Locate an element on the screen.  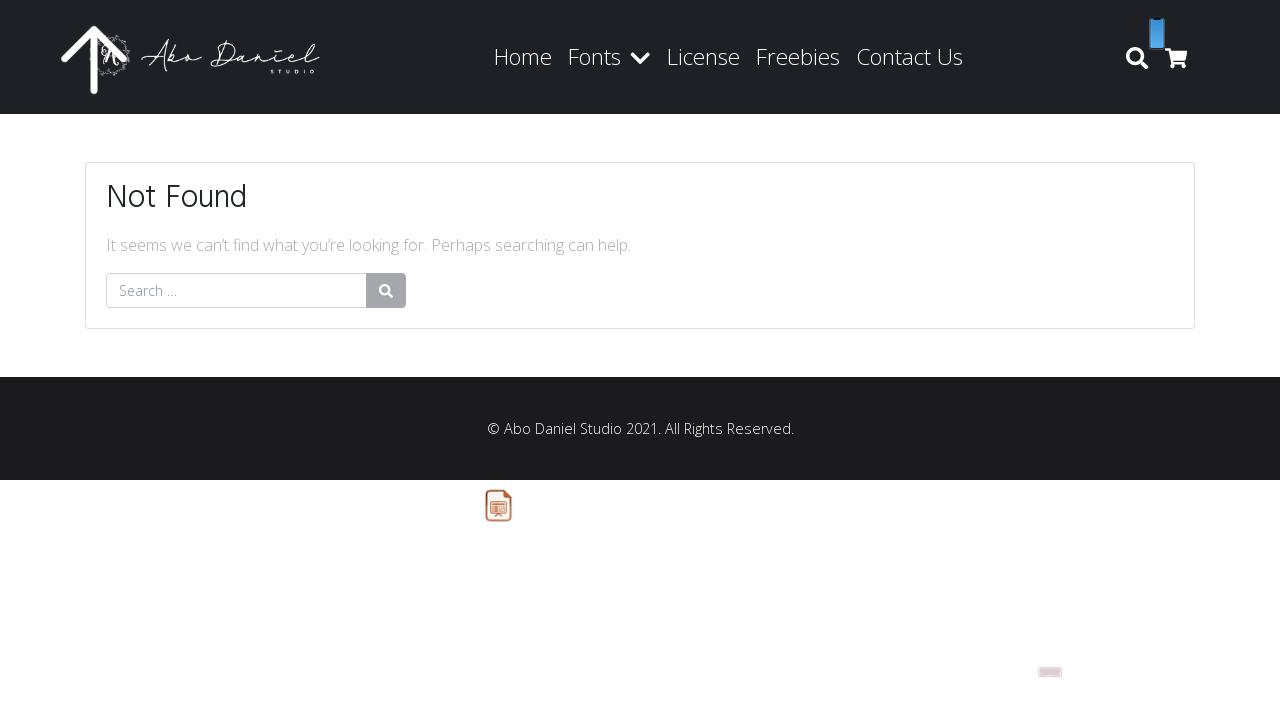
open a presentation template file is located at coordinates (498, 505).